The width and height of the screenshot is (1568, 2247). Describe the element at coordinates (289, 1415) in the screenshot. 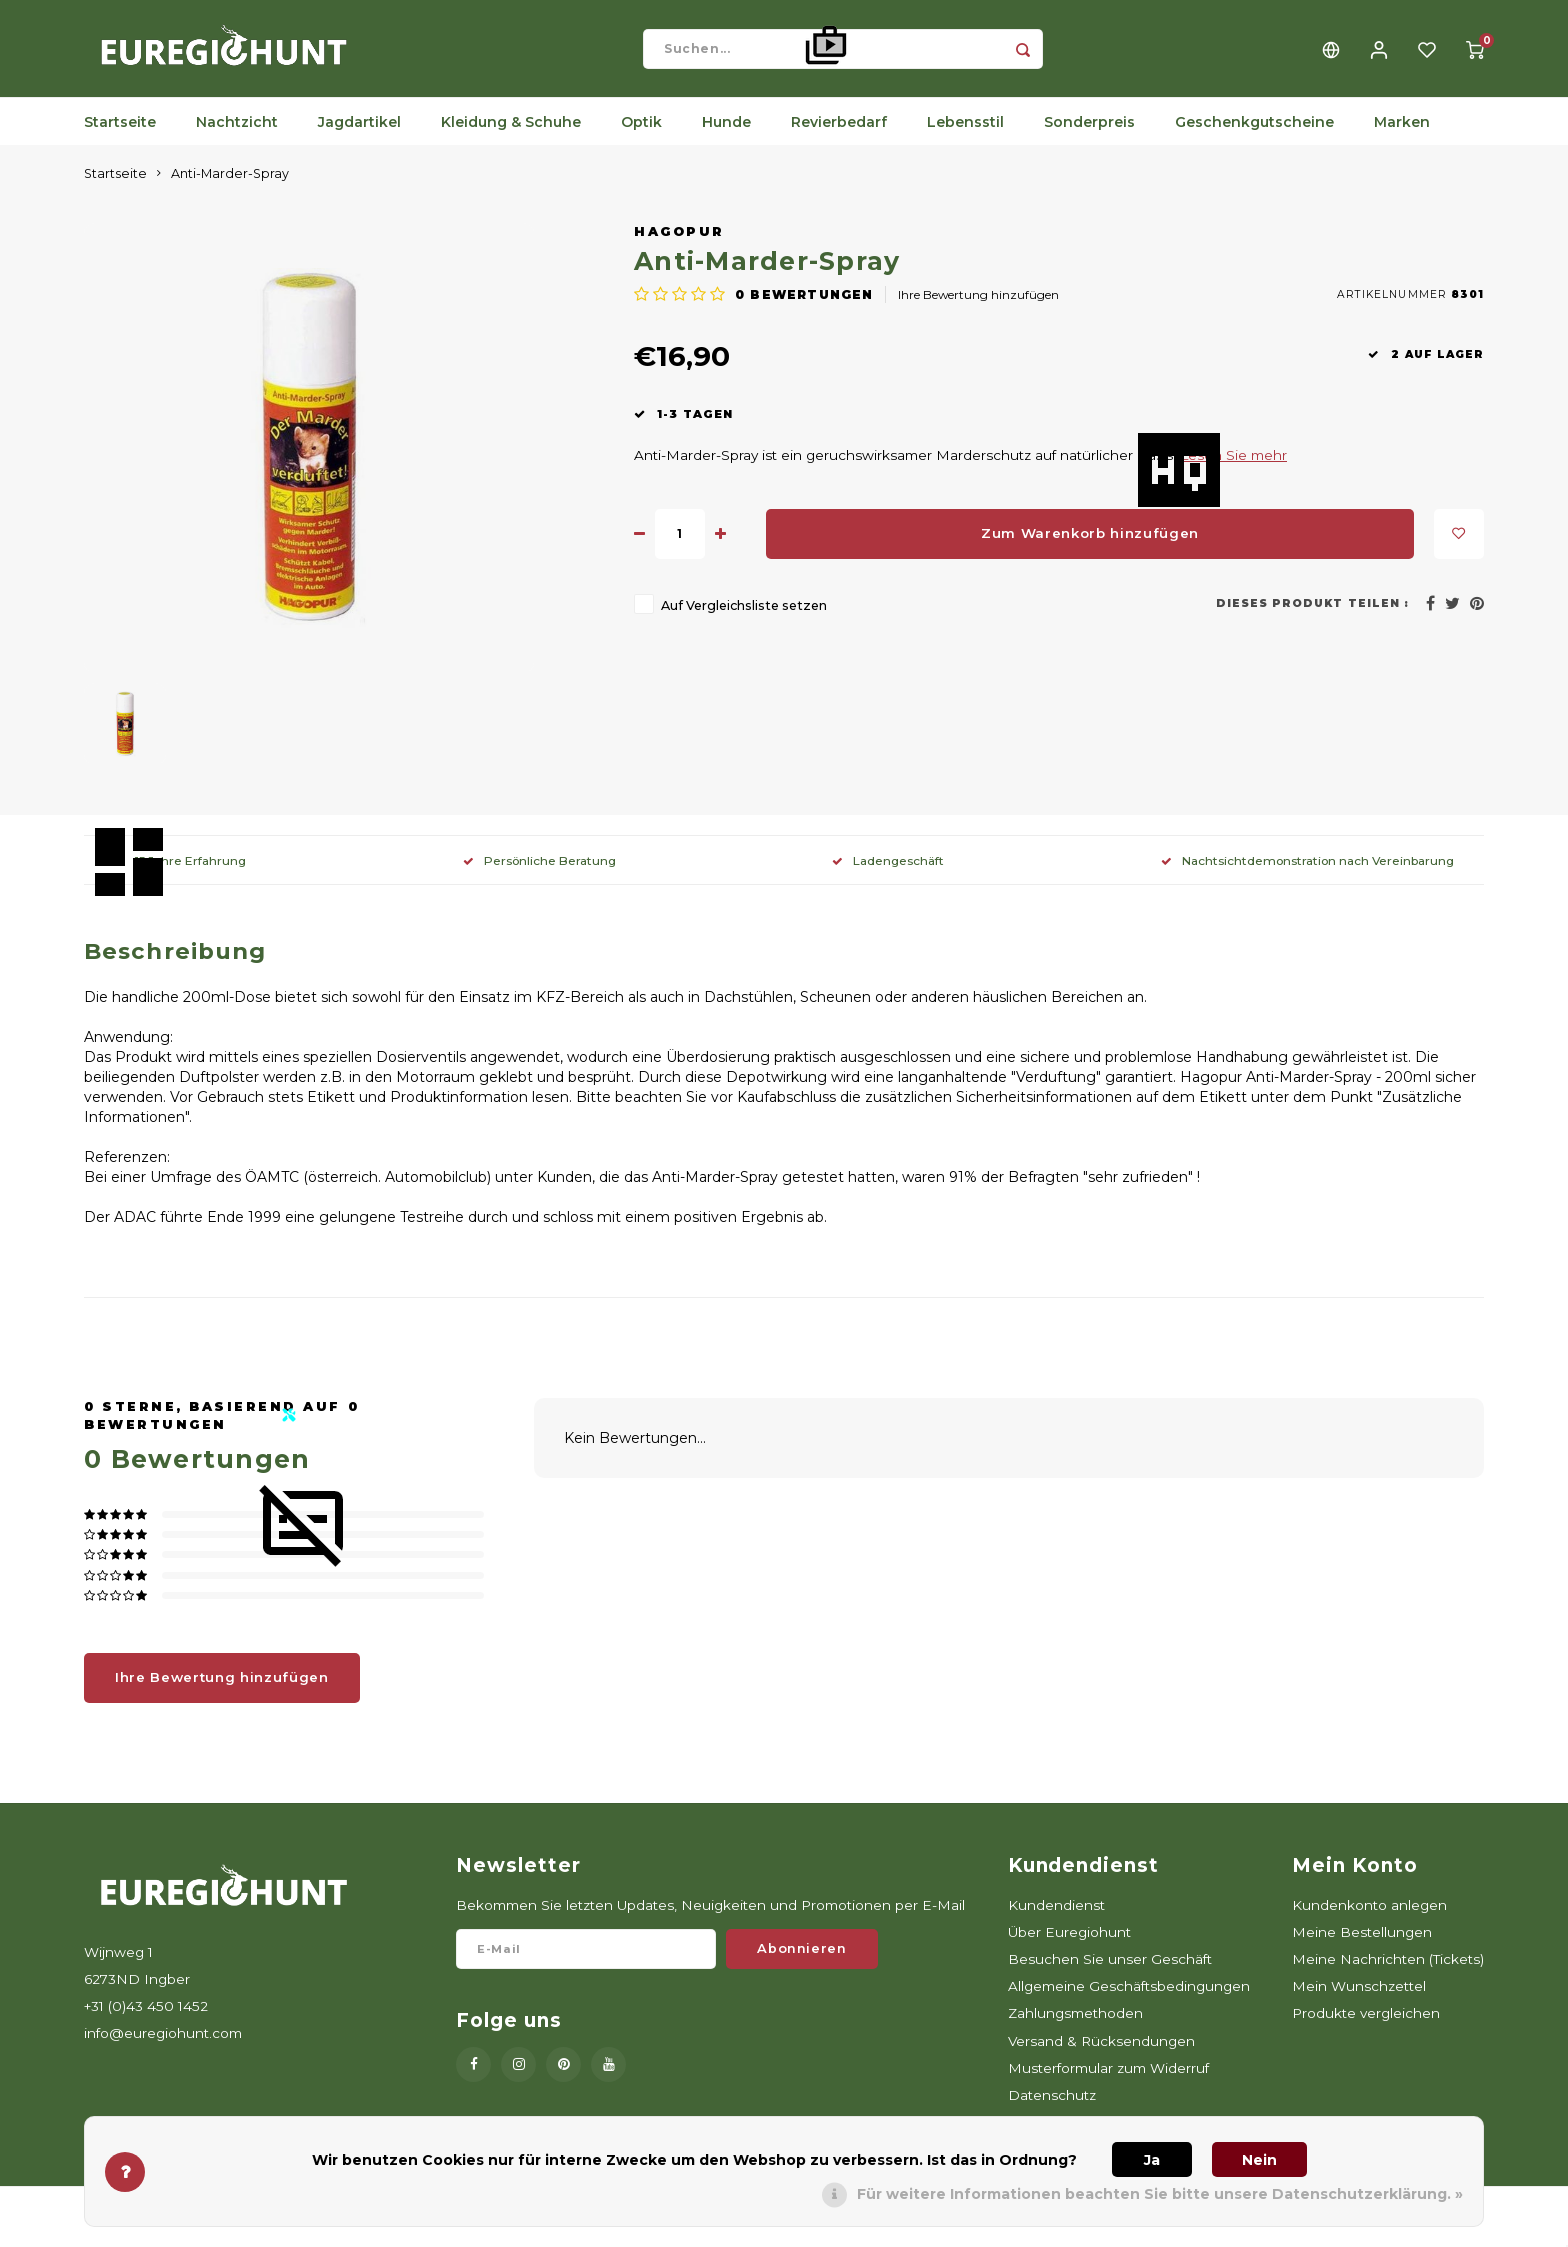

I see `access settings or configuration options` at that location.